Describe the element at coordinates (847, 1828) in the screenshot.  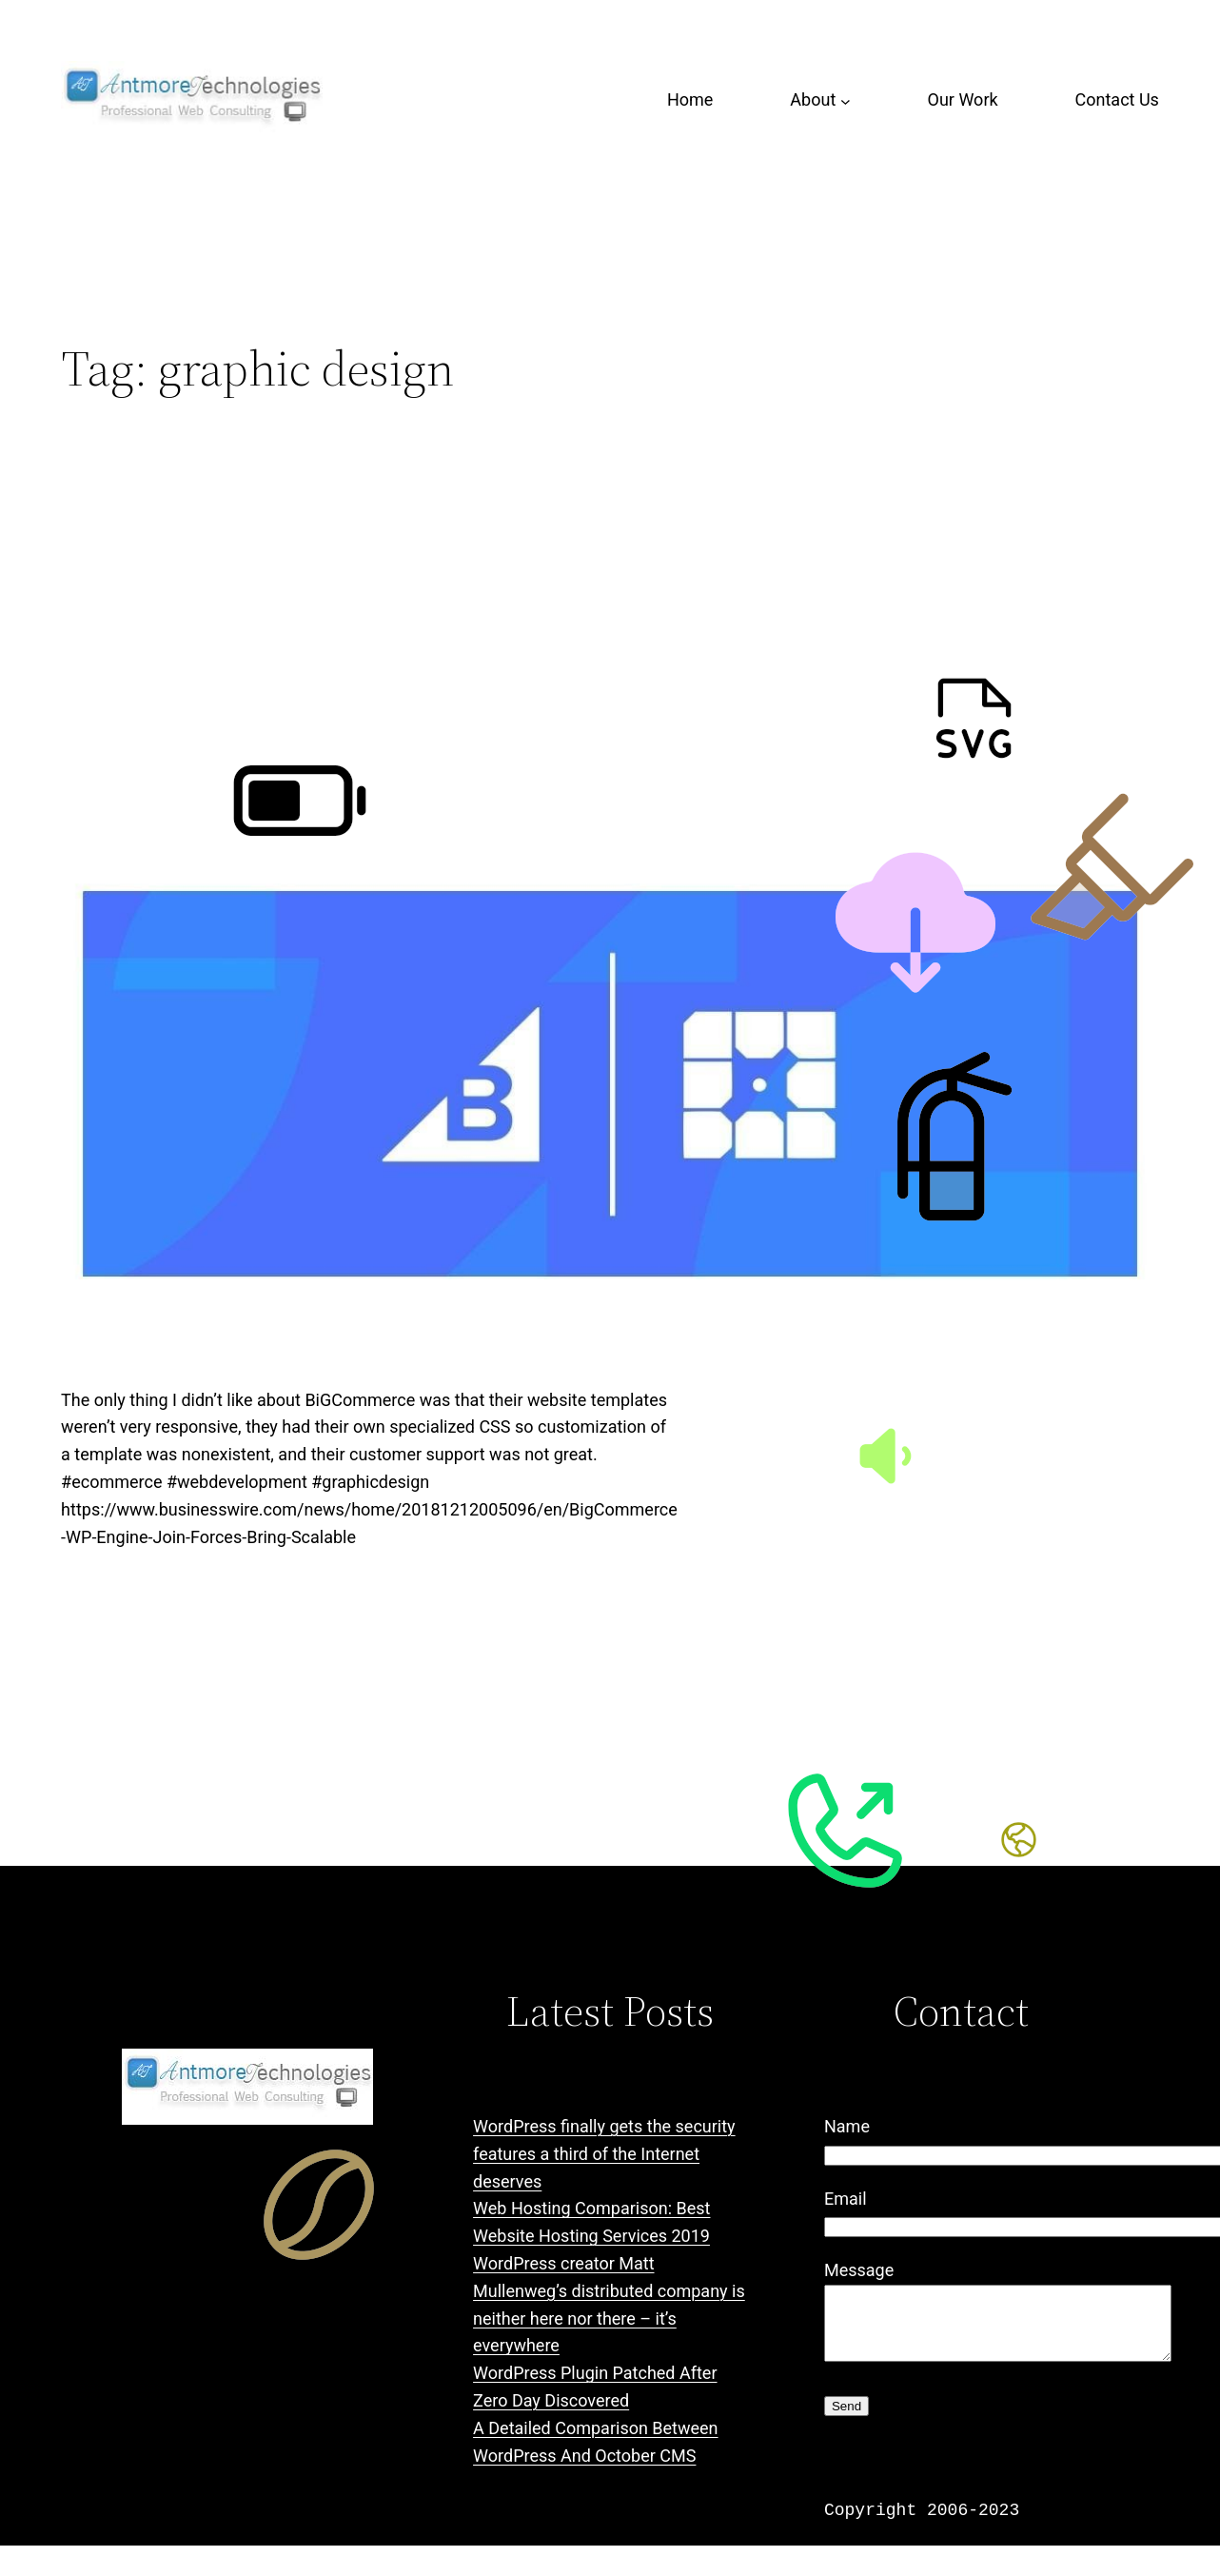
I see `indicates an outgoing call` at that location.